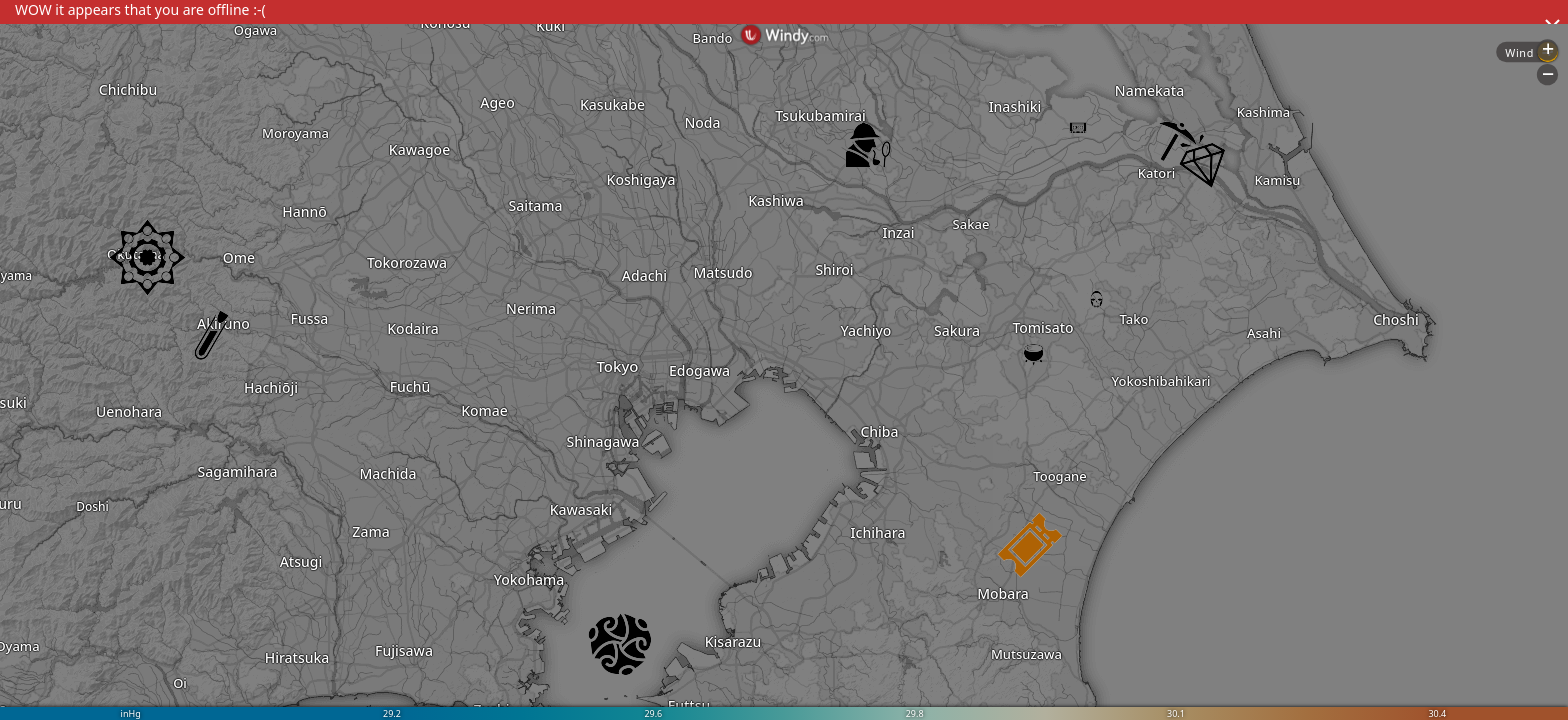  What do you see at coordinates (620, 644) in the screenshot?
I see `farming or agriculture category in a game` at bounding box center [620, 644].